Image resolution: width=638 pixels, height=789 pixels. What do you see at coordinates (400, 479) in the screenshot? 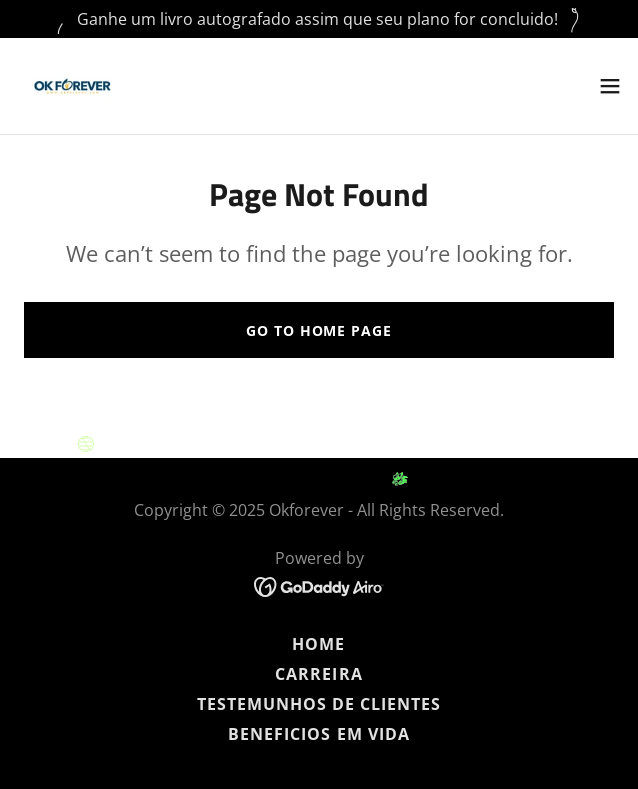
I see `visit furaffinity website` at bounding box center [400, 479].